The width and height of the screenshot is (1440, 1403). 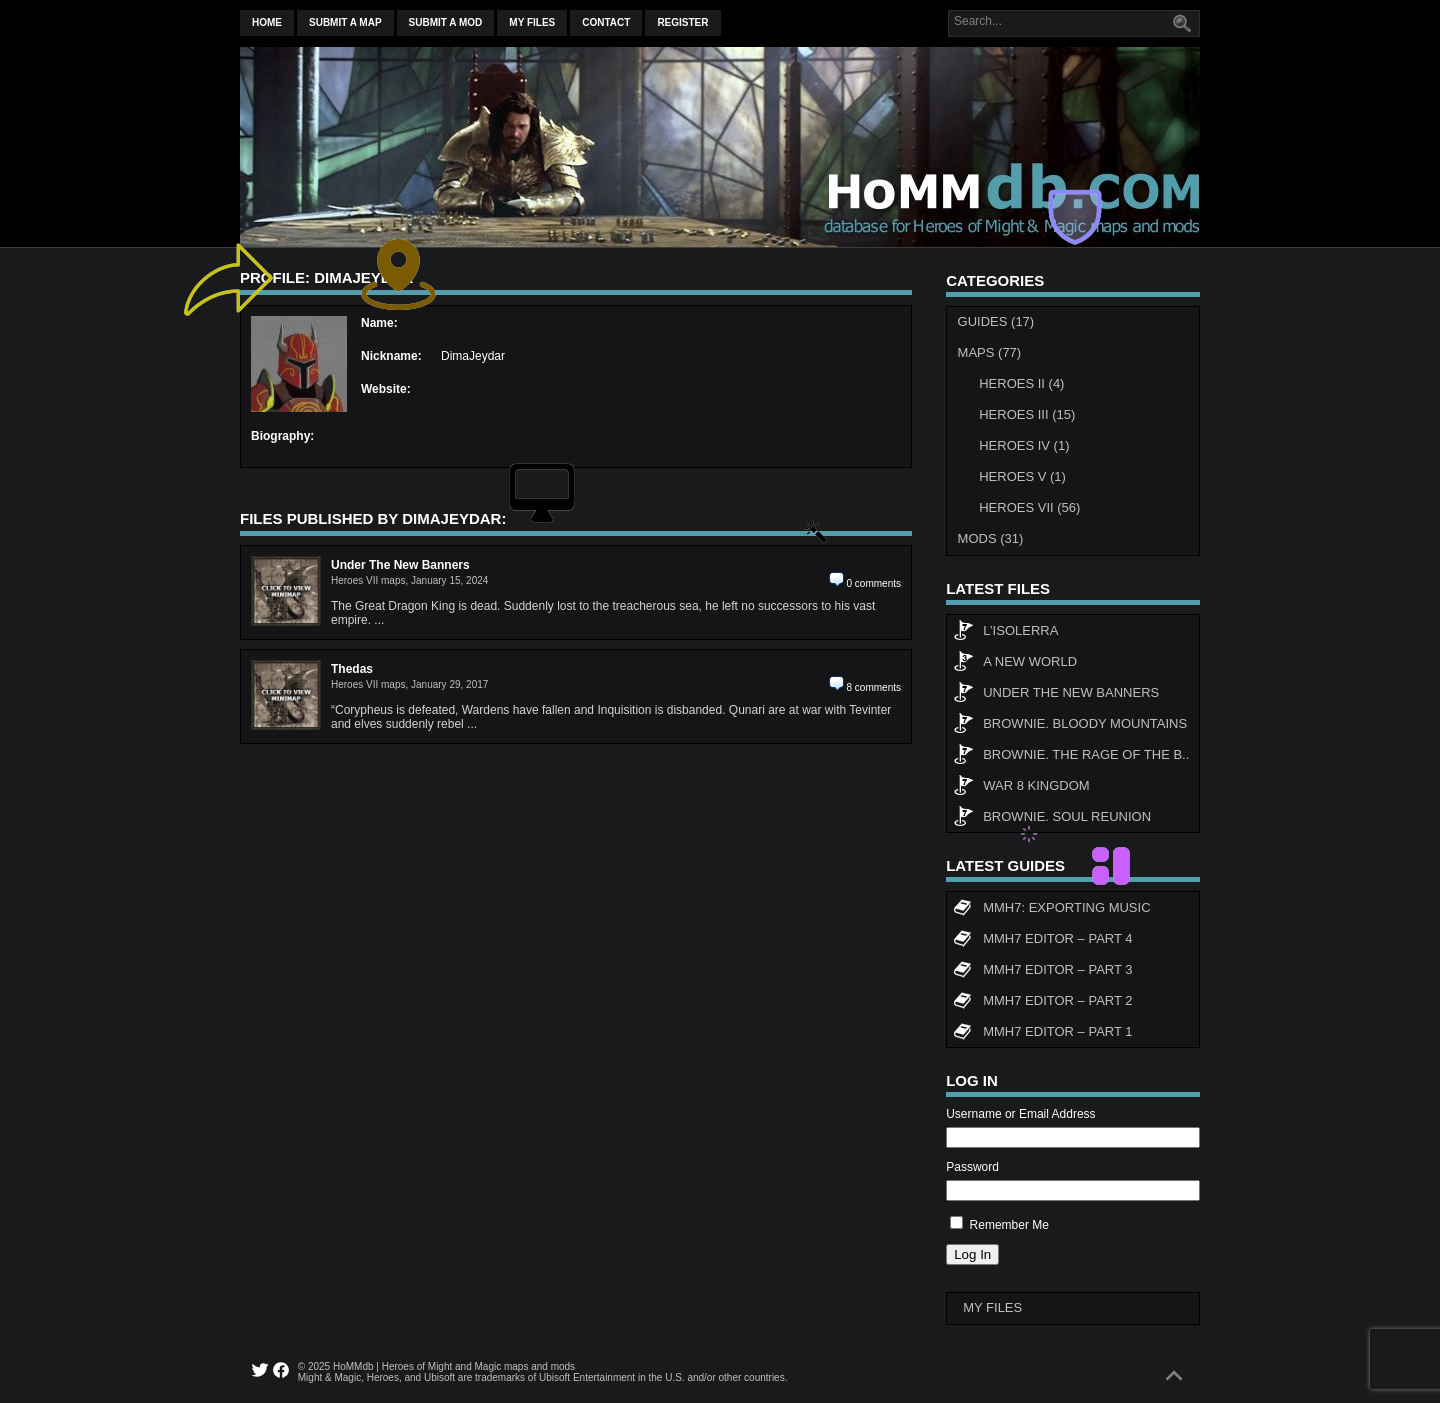 What do you see at coordinates (1111, 866) in the screenshot?
I see `switch to grid or layout view` at bounding box center [1111, 866].